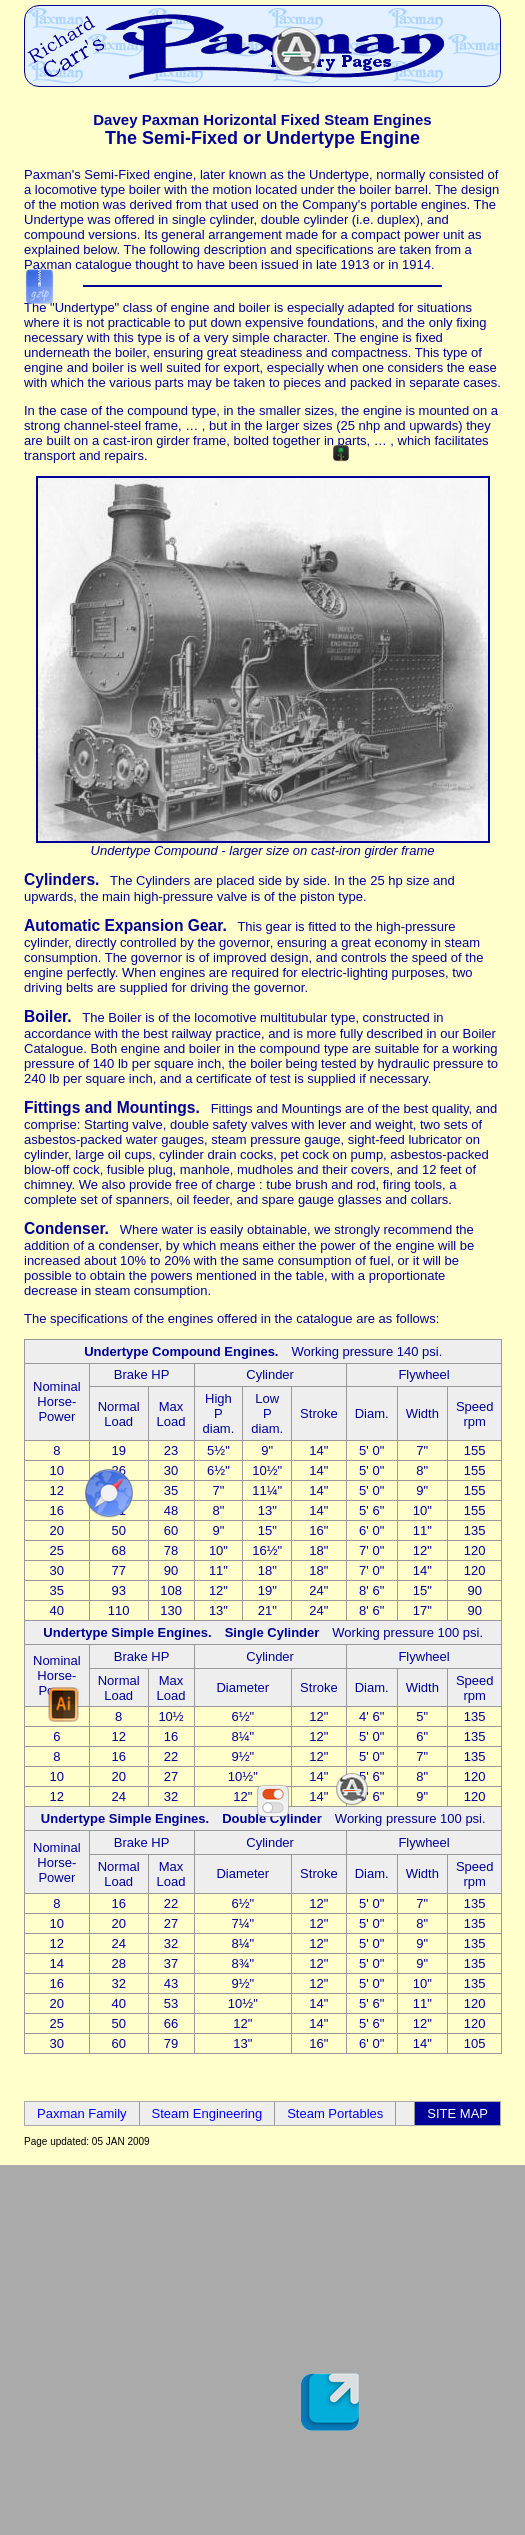 The width and height of the screenshot is (525, 2535). I want to click on launch Terraria game, so click(341, 453).